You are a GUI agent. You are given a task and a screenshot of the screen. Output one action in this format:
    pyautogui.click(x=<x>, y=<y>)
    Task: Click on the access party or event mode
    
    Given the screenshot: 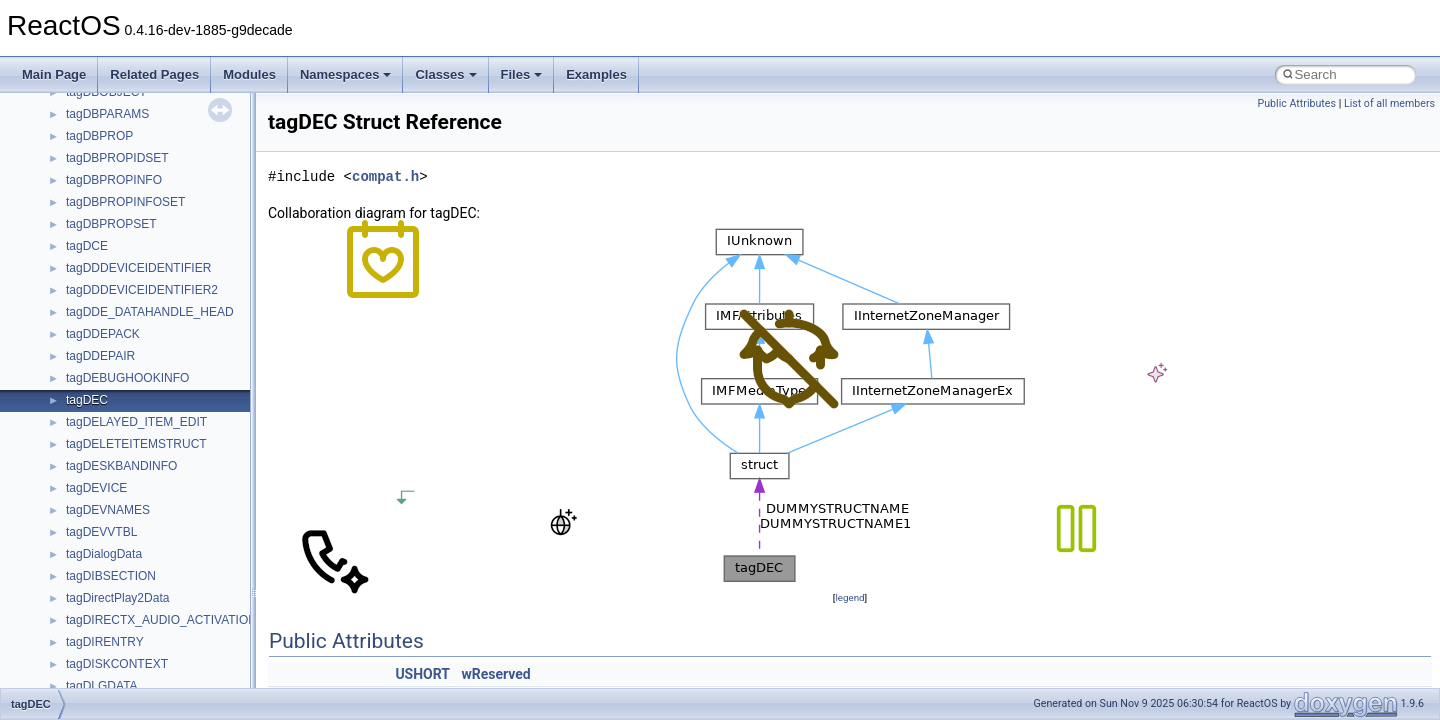 What is the action you would take?
    pyautogui.click(x=562, y=522)
    